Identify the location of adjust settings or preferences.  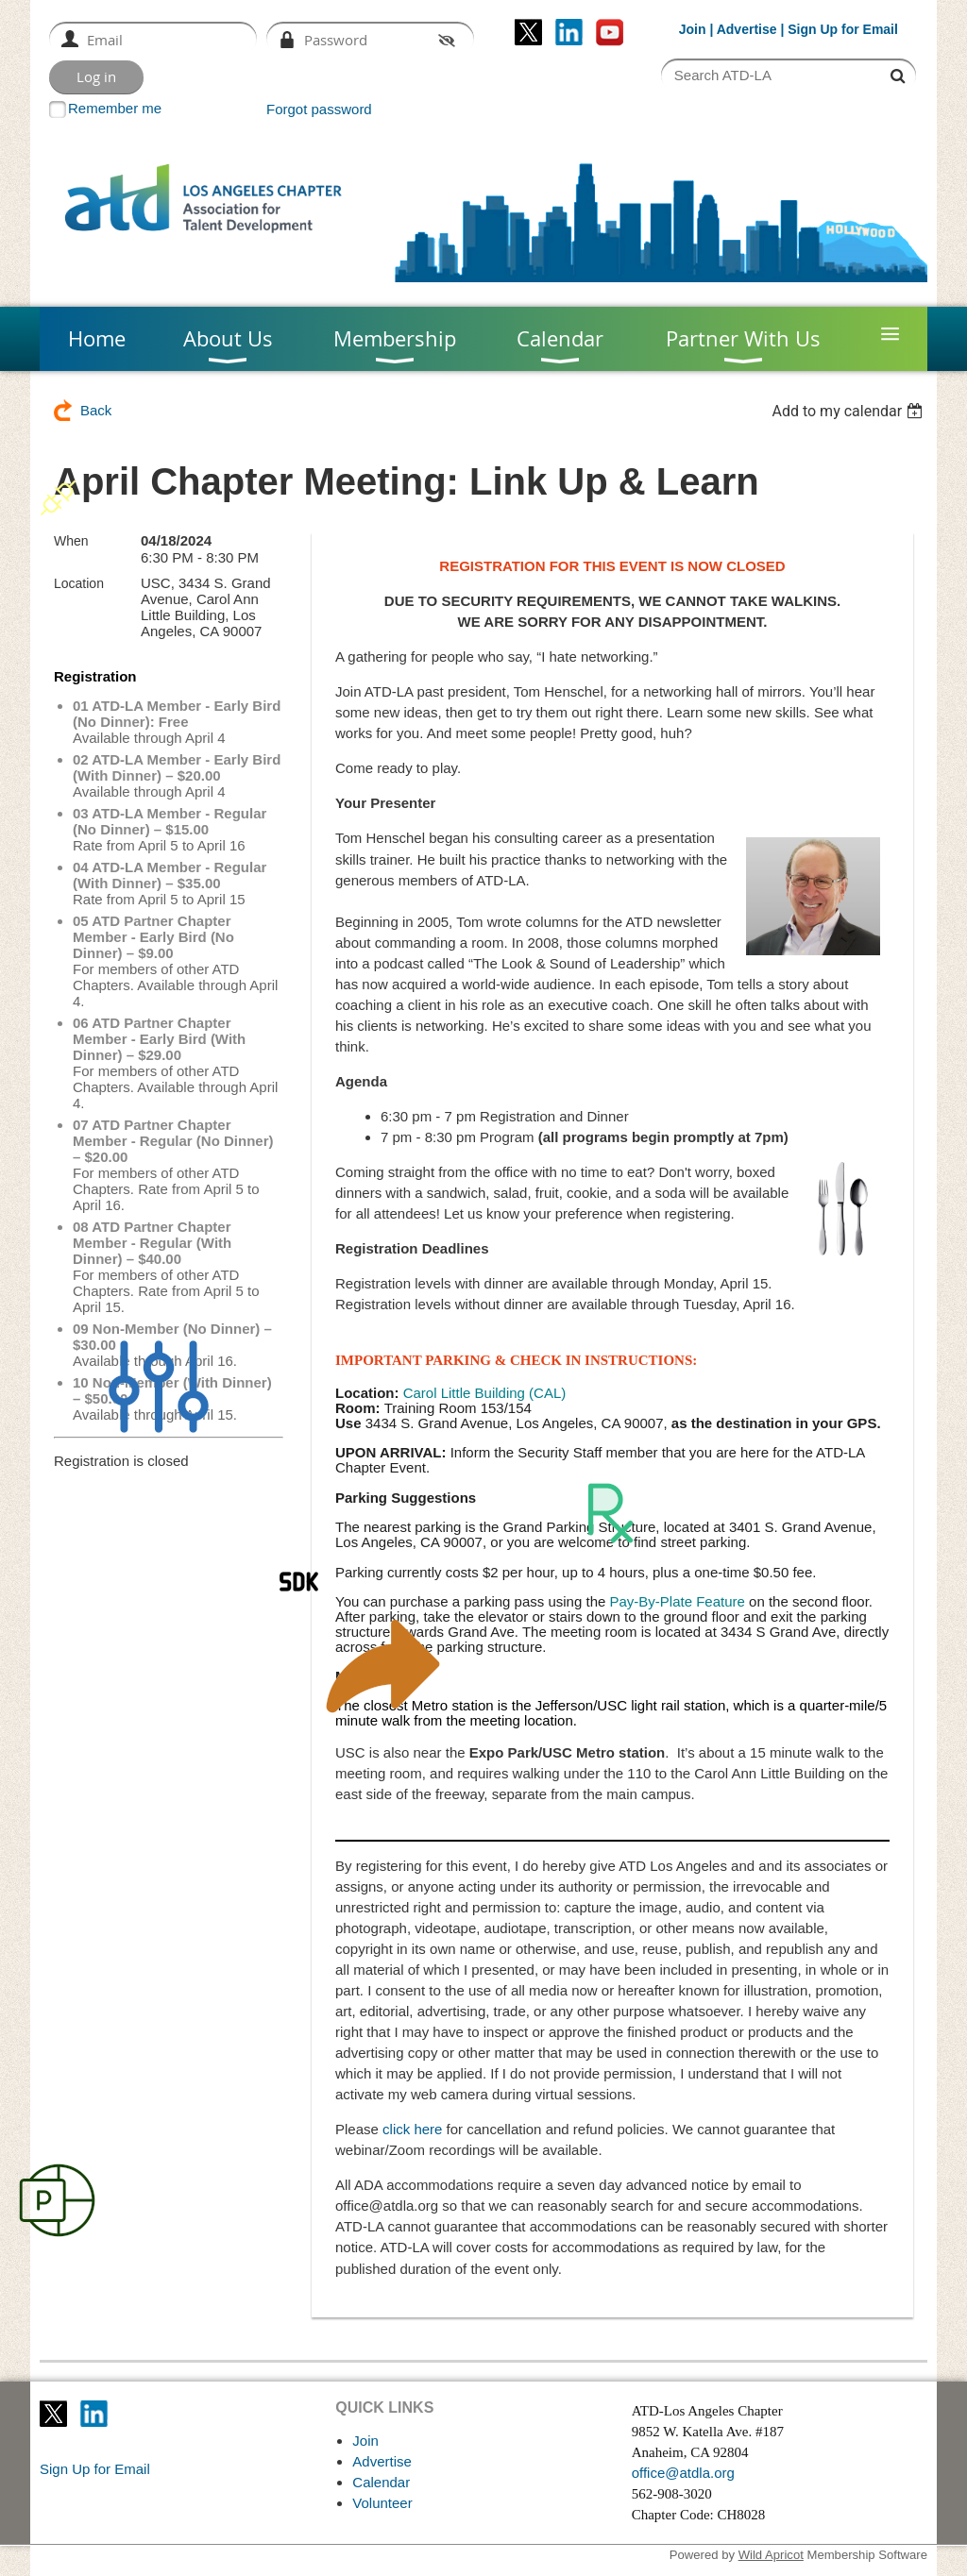
(159, 1387).